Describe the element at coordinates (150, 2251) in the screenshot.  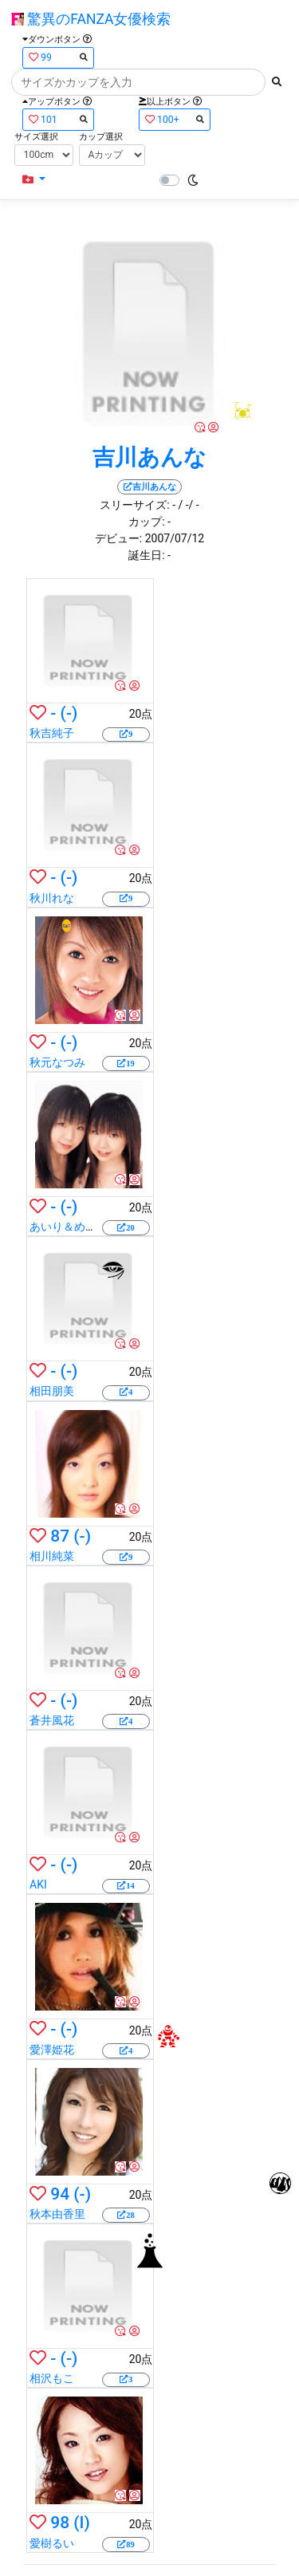
I see `indicates acid or corrosive substance in gameplay` at that location.